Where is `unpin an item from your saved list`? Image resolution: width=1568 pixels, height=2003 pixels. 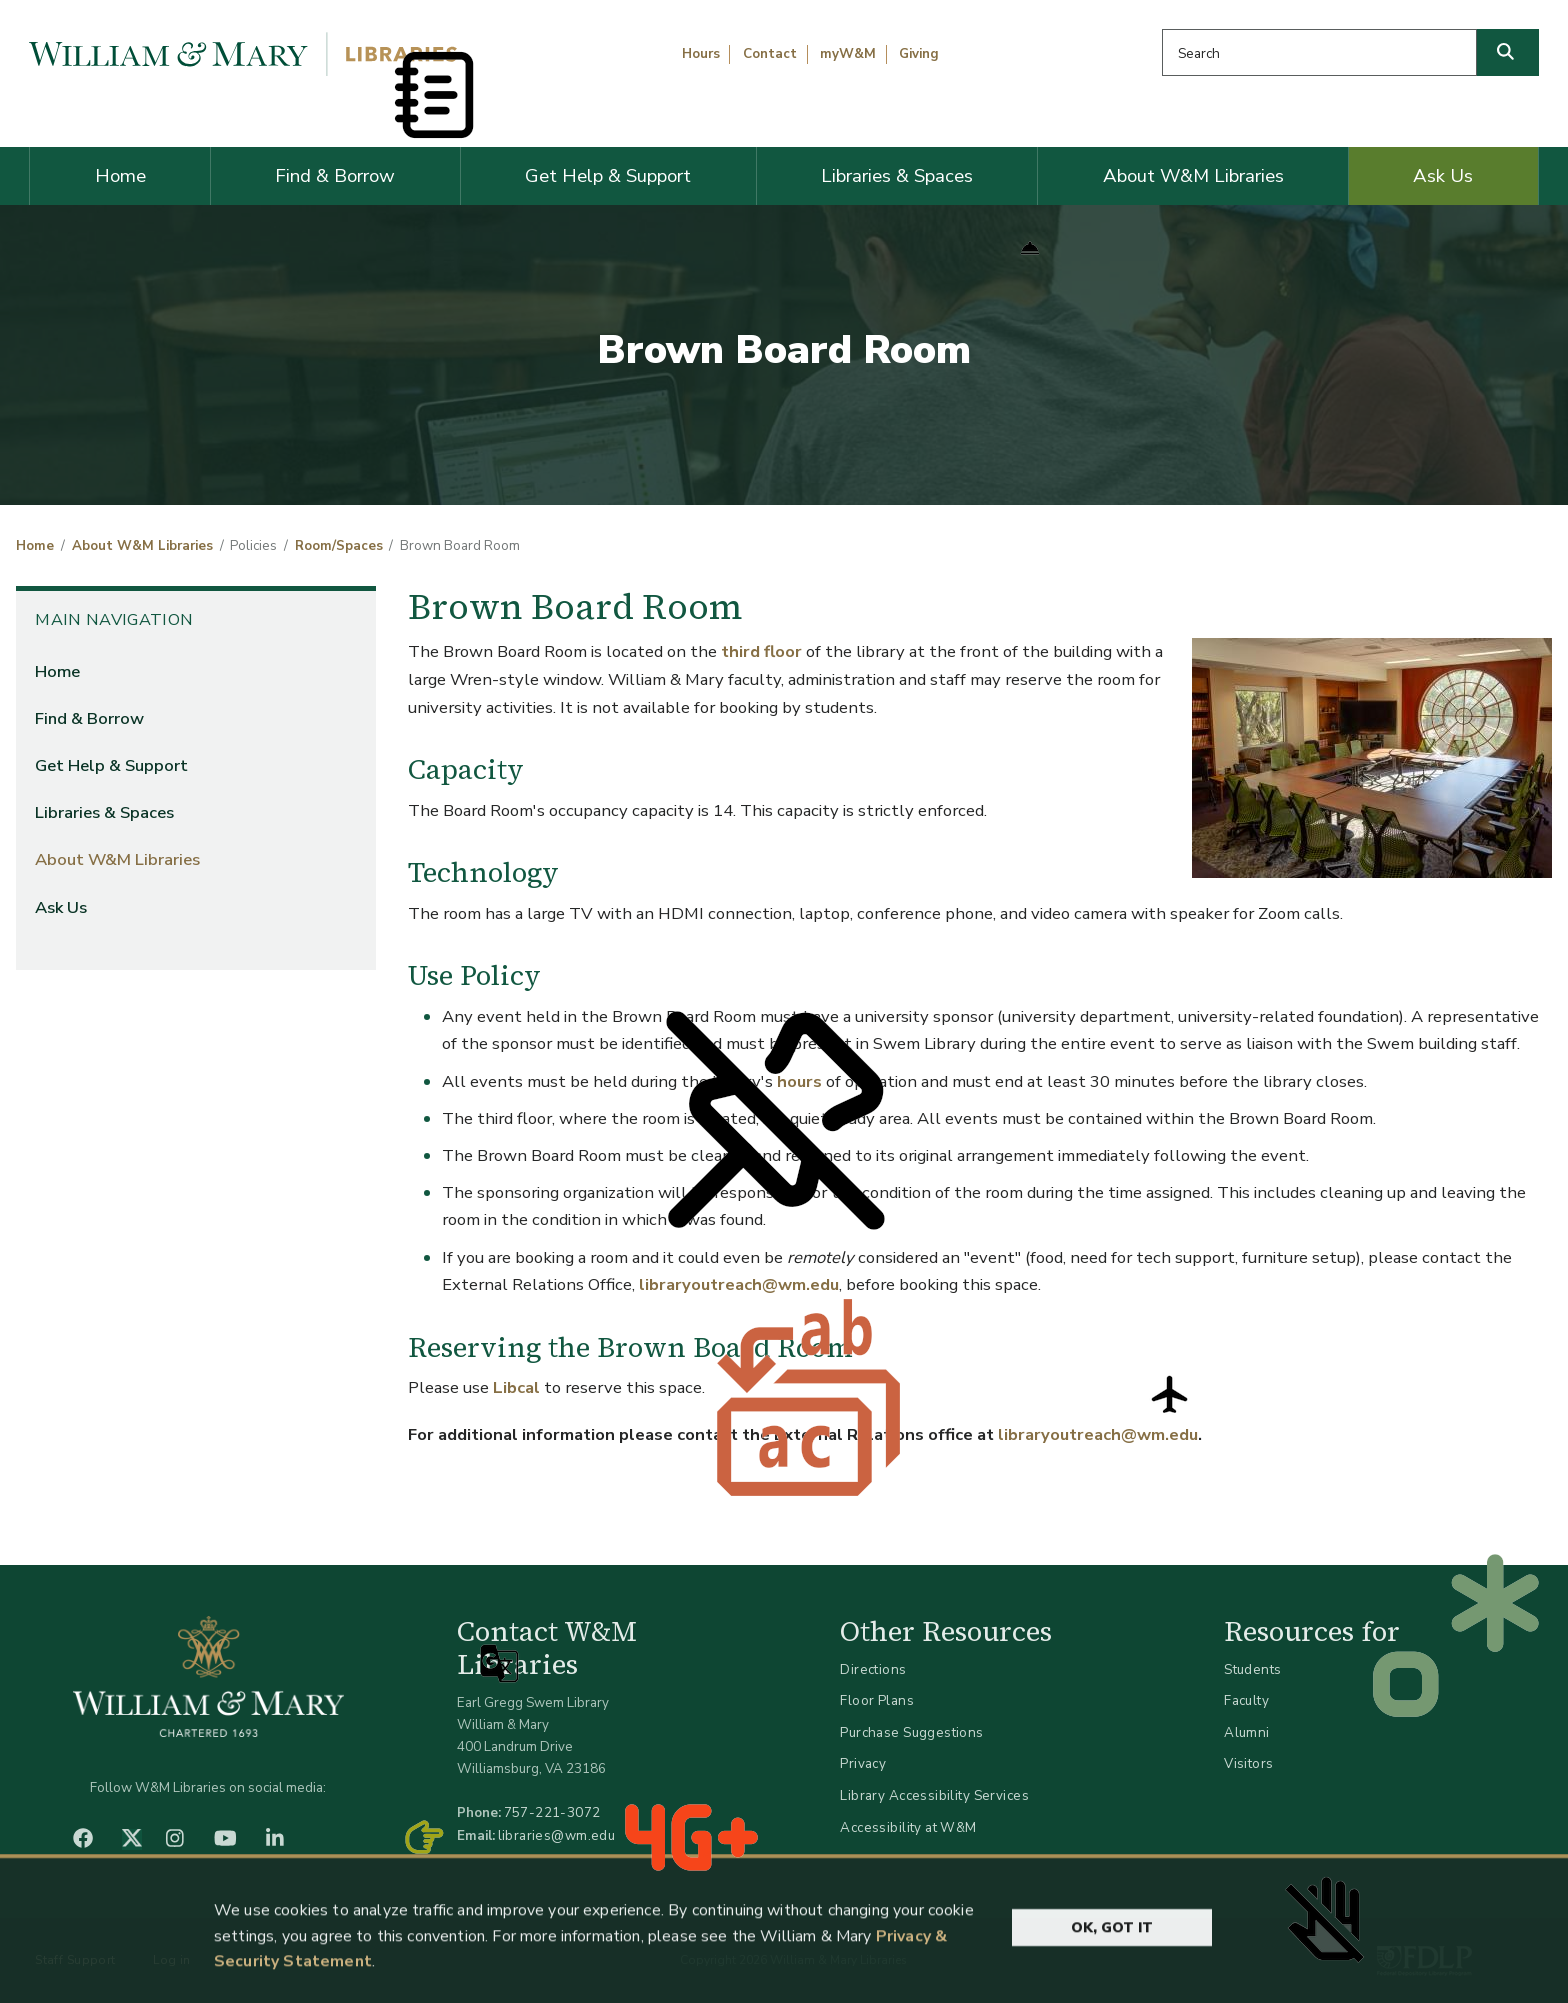
unpin an item from your saved list is located at coordinates (775, 1120).